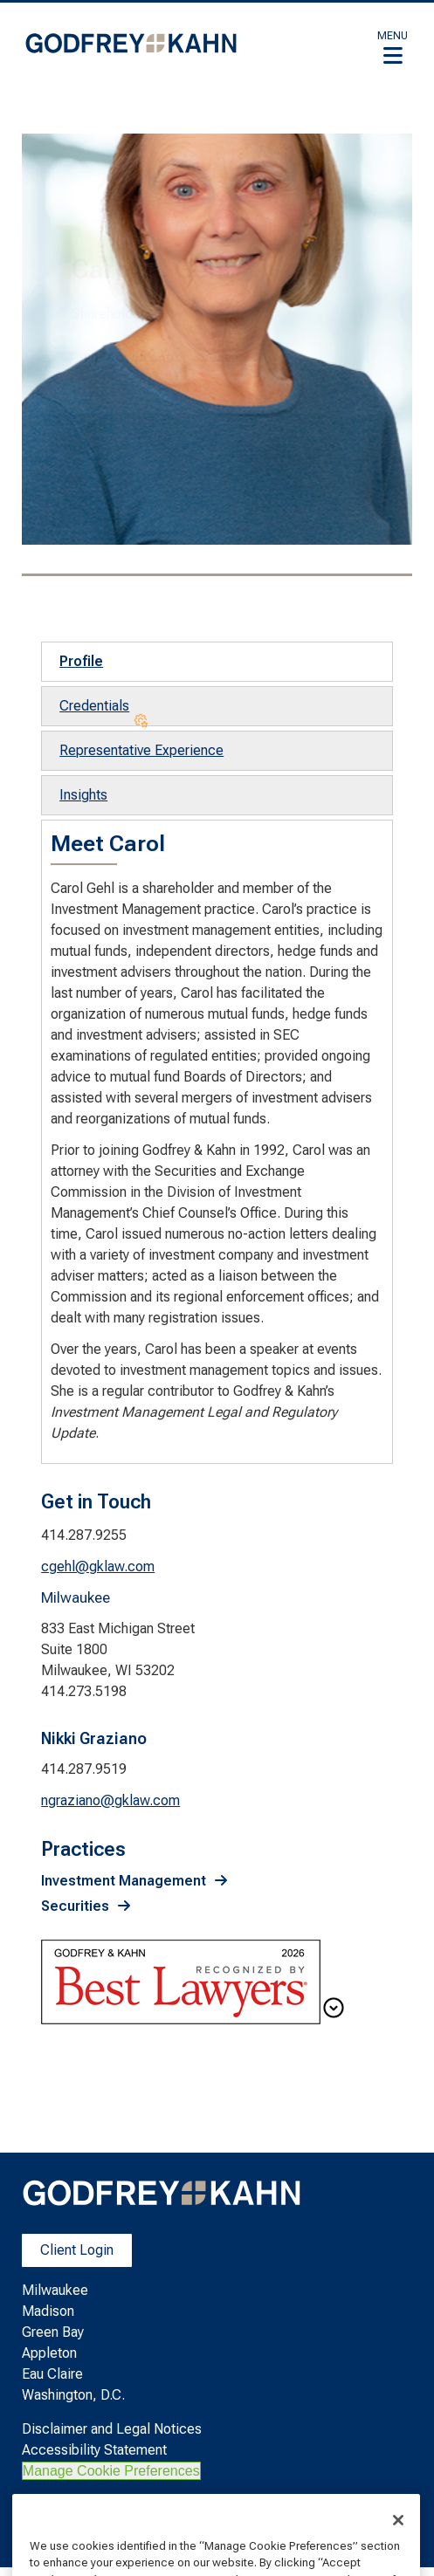 The height and width of the screenshot is (2576, 434). I want to click on access favorite or starred settings, so click(141, 720).